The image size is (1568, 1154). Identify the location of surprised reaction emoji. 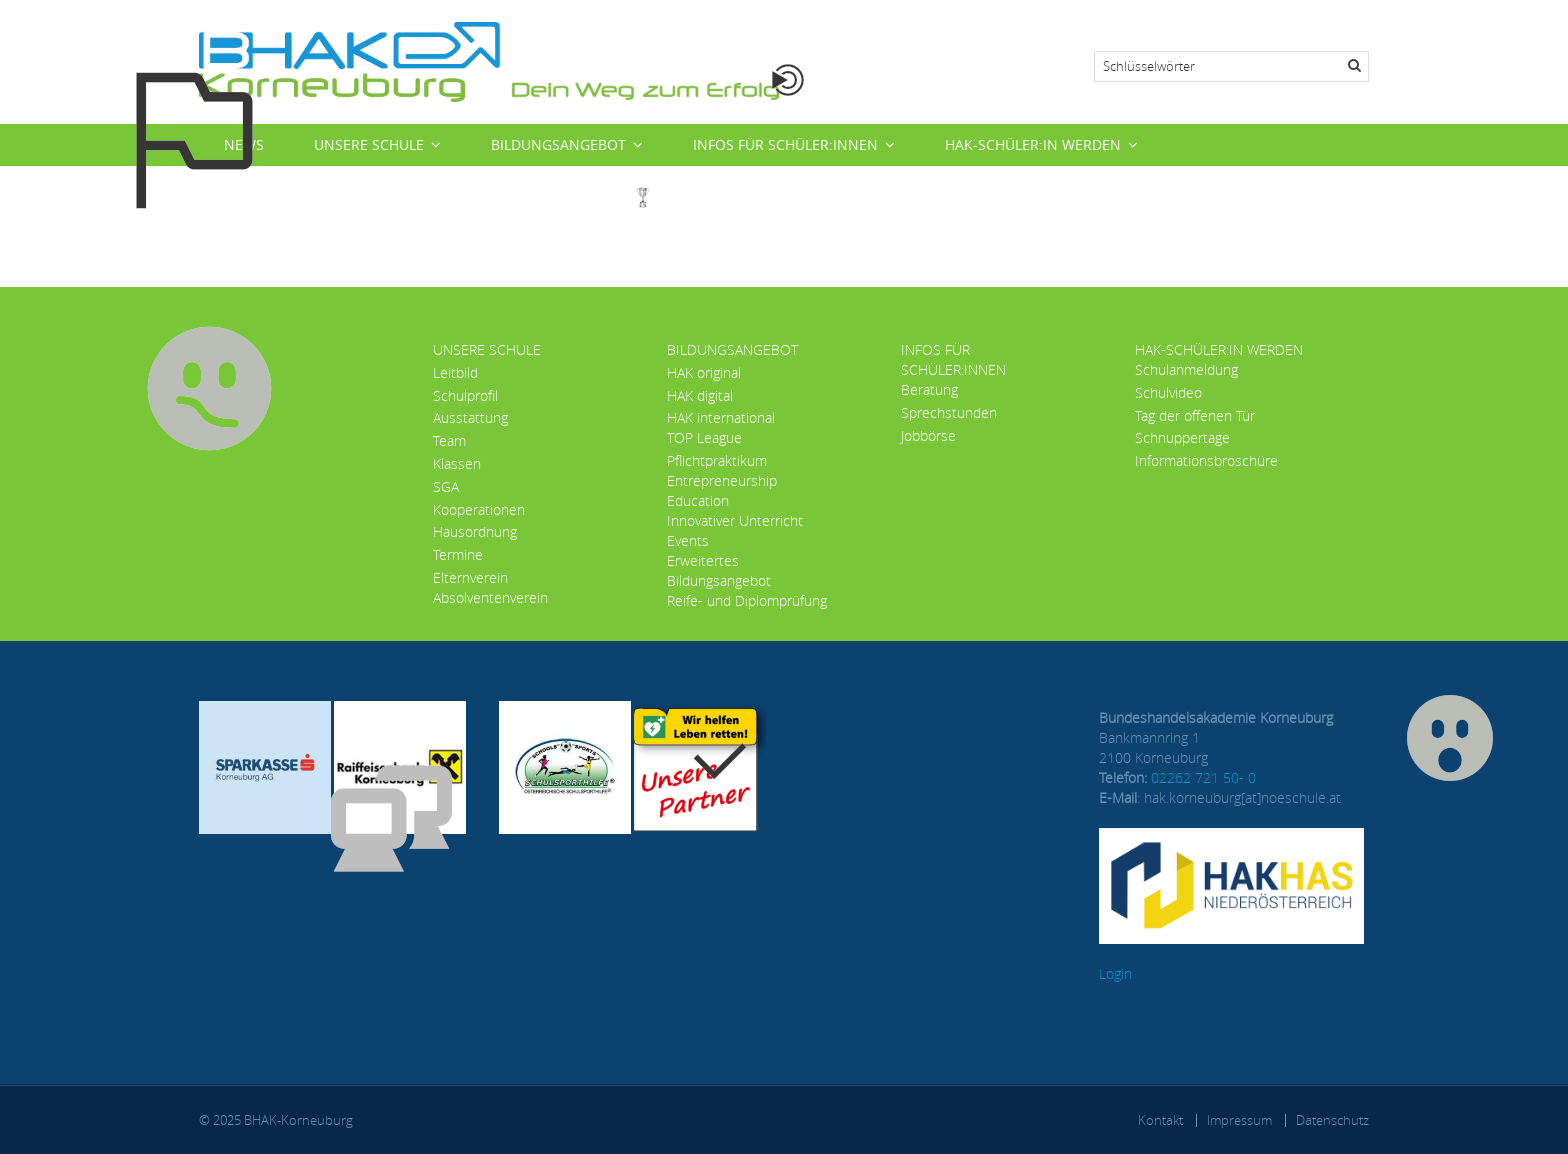
(1450, 738).